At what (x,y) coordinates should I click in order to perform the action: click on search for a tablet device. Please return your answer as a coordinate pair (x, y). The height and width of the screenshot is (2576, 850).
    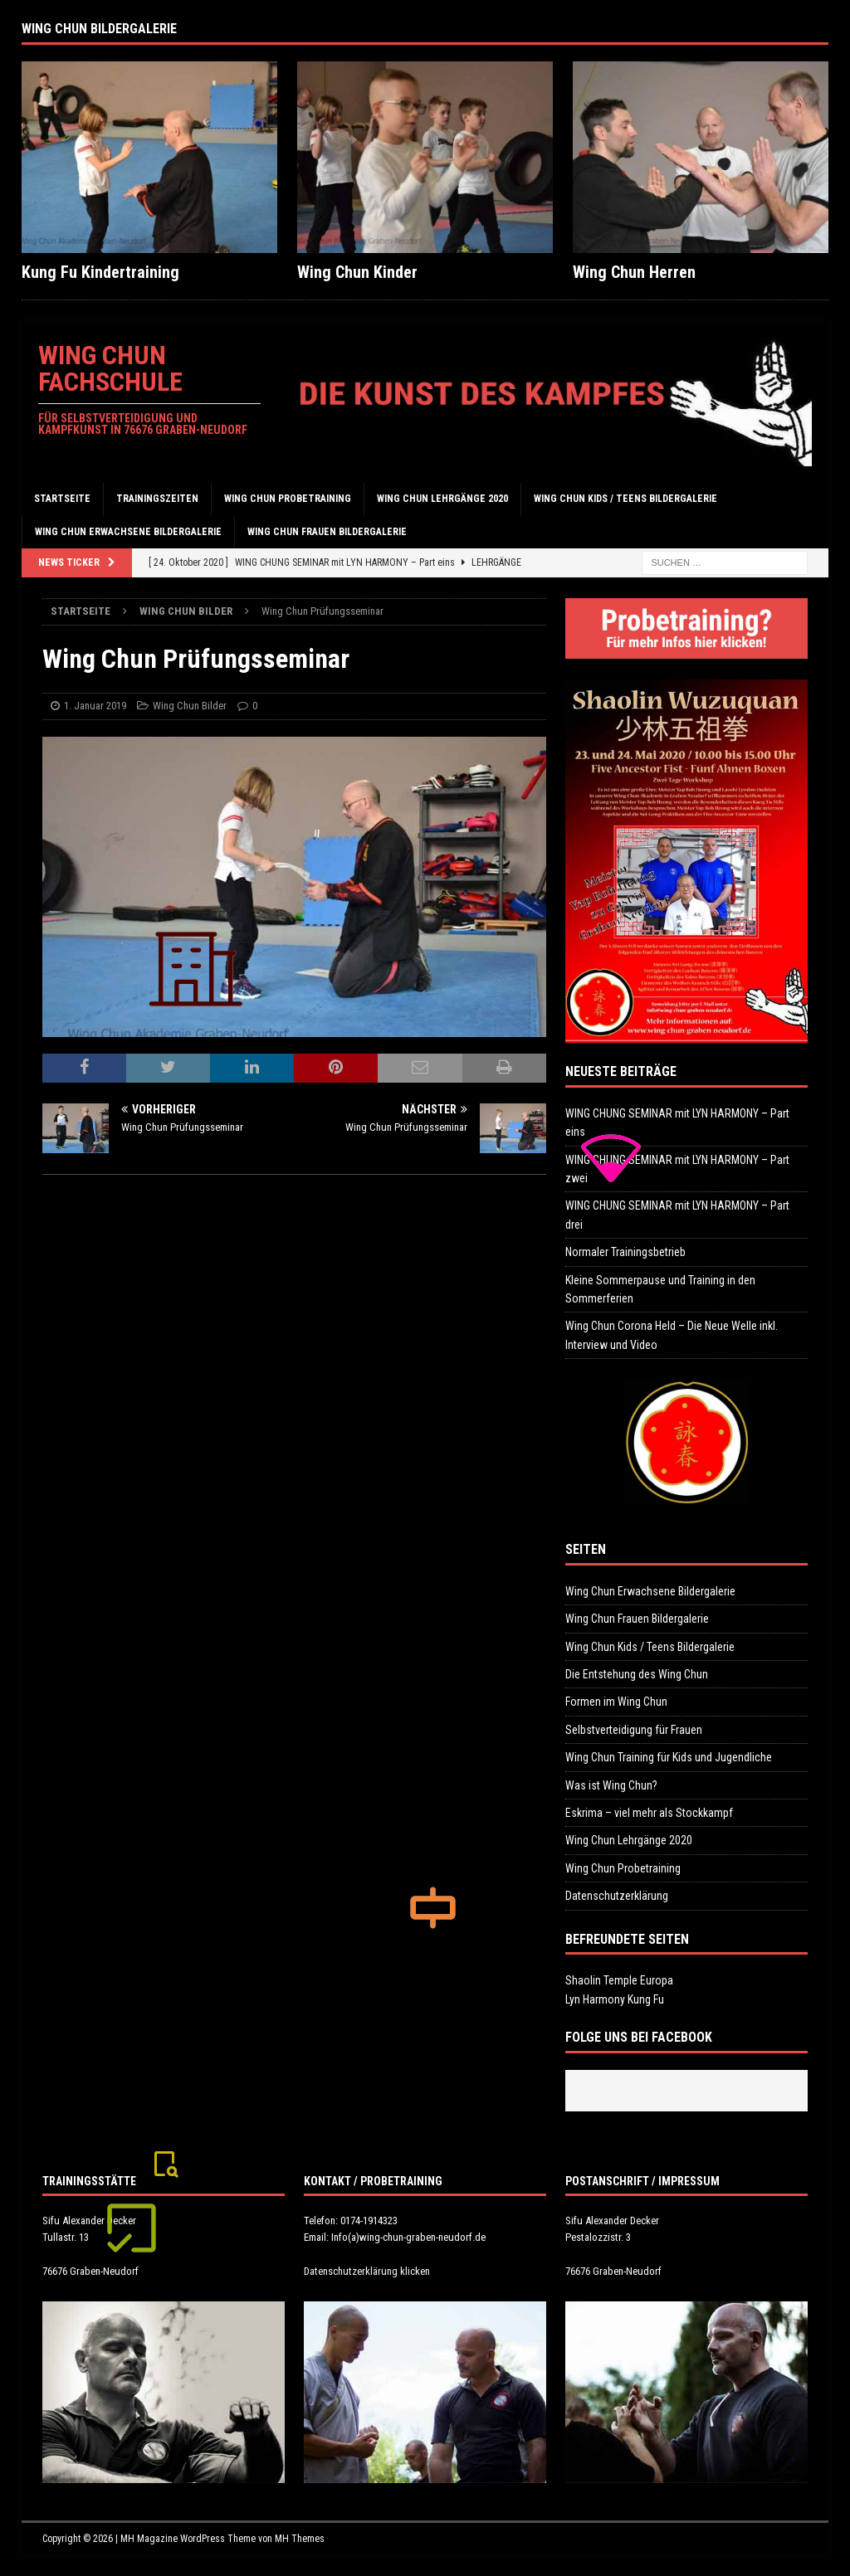
    Looking at the image, I should click on (164, 2164).